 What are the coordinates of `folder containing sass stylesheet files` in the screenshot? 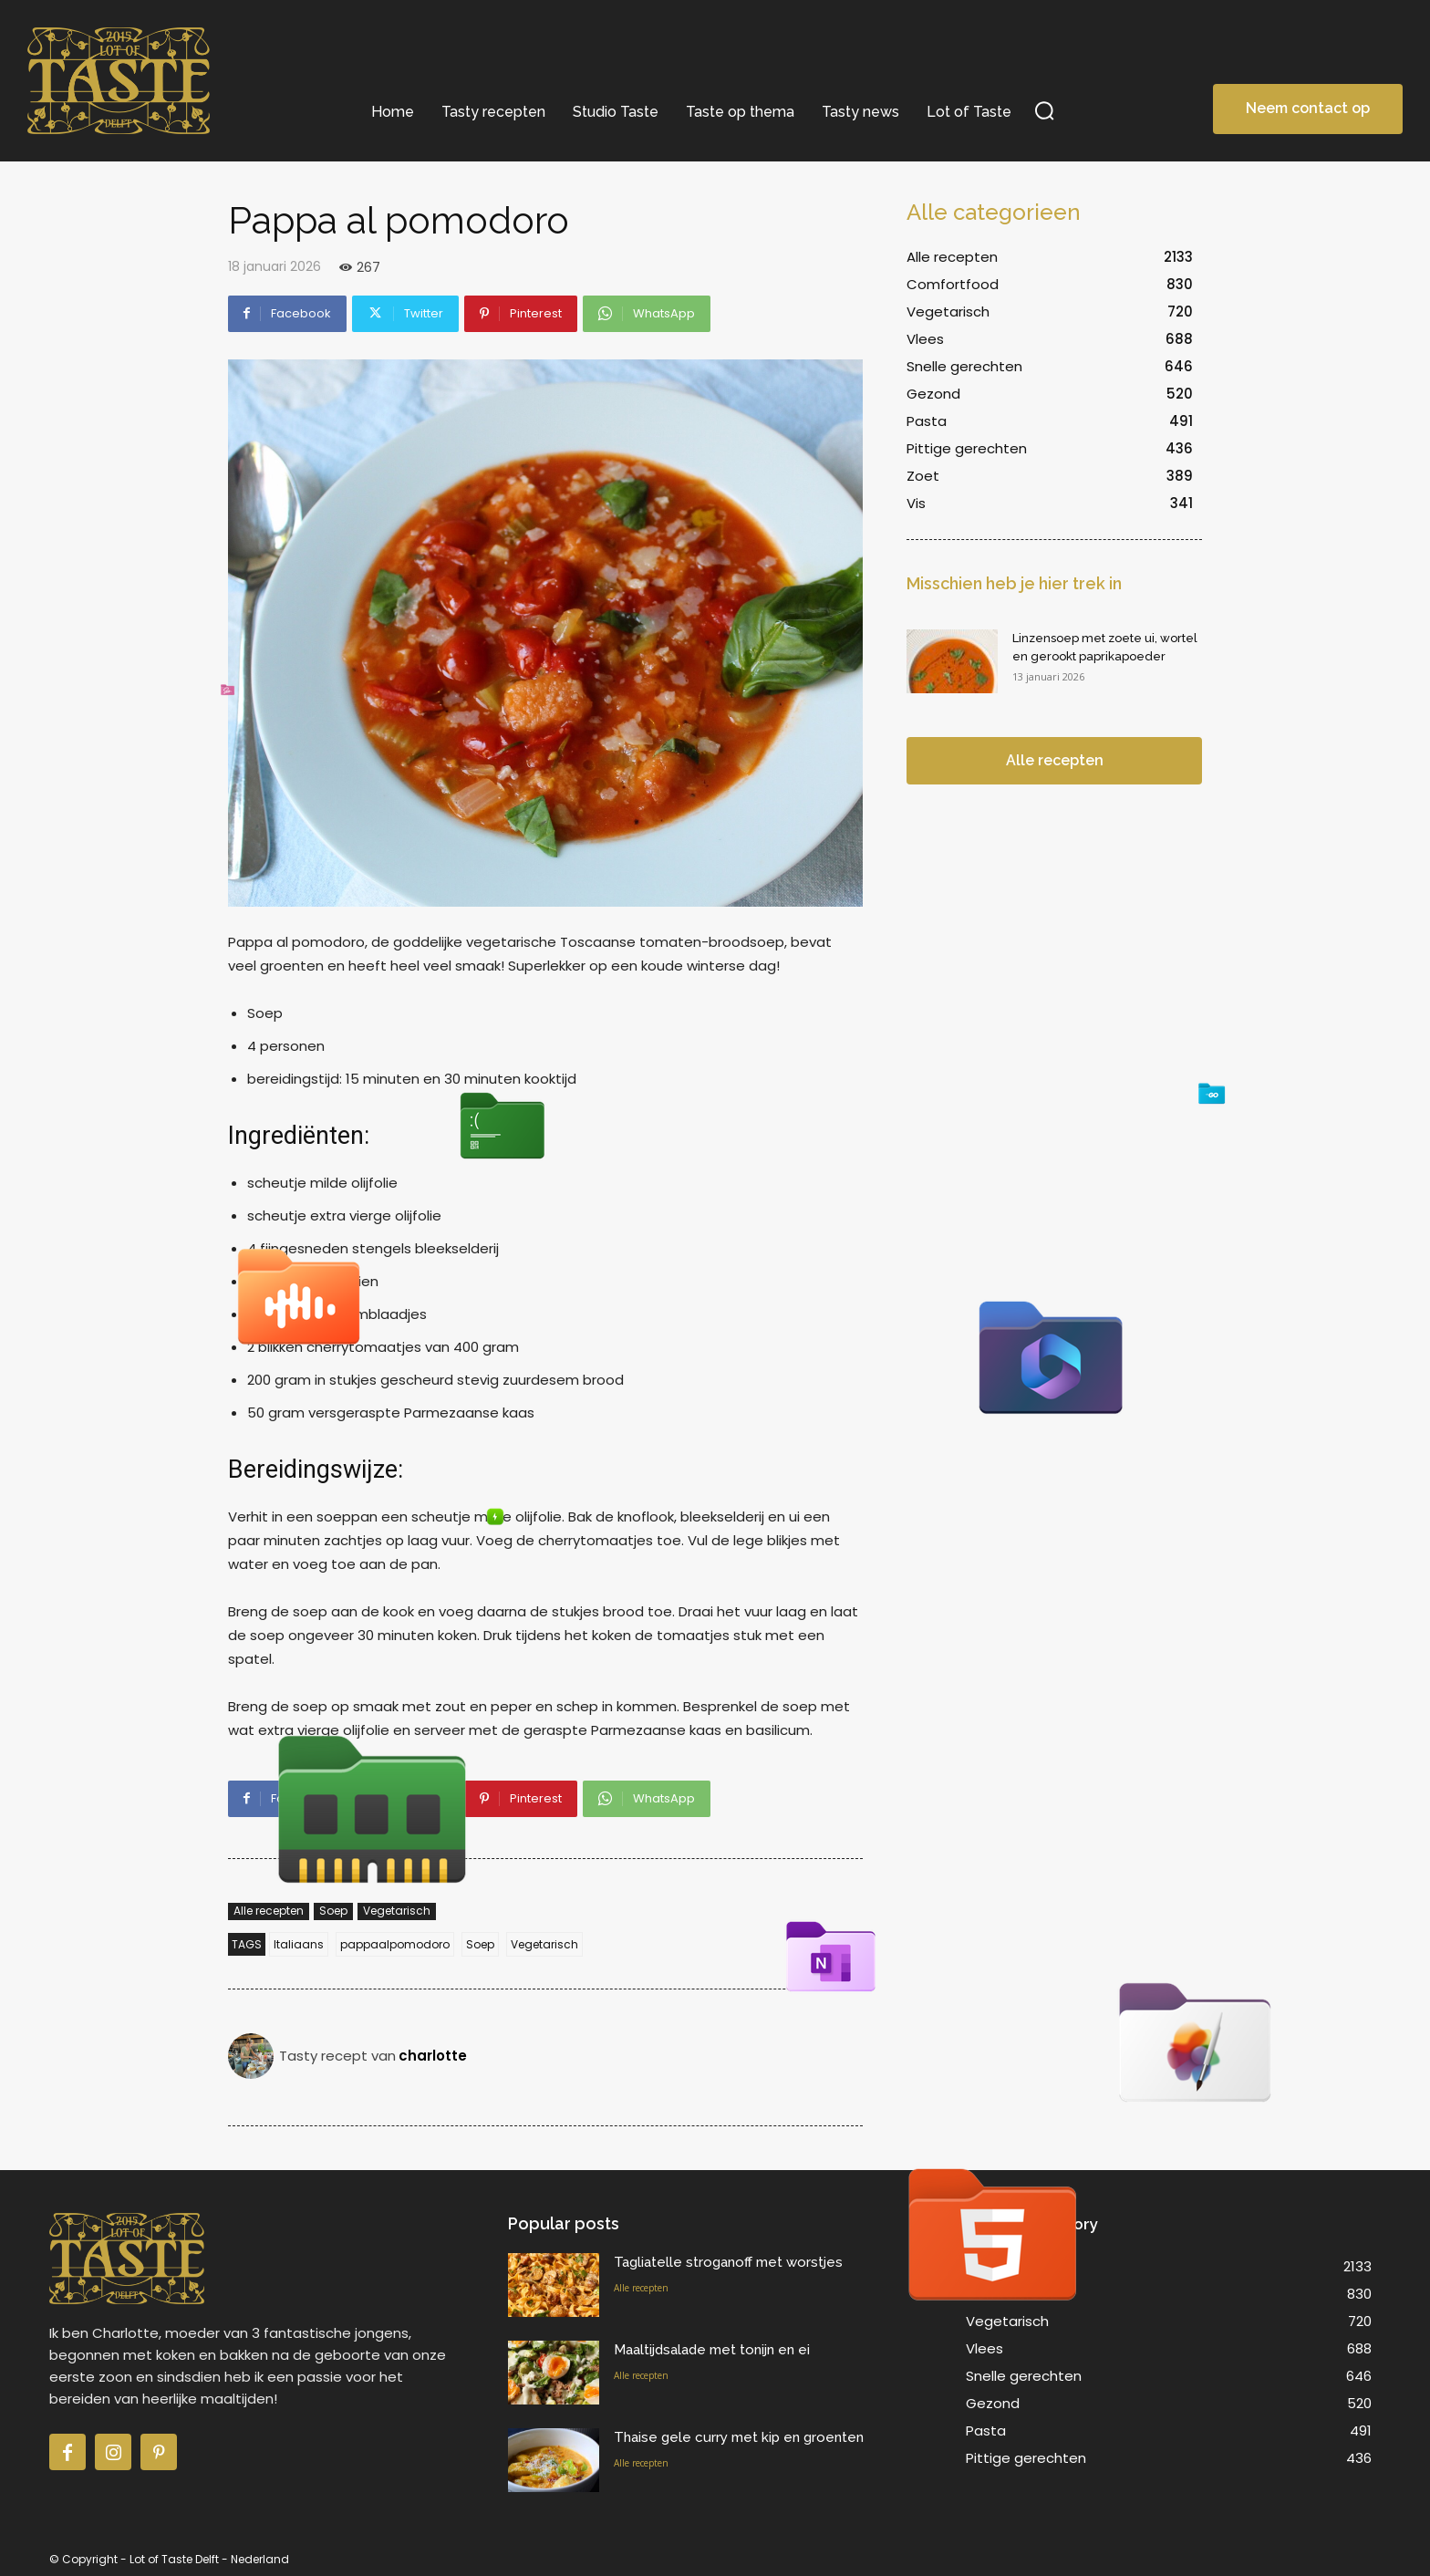 It's located at (227, 690).